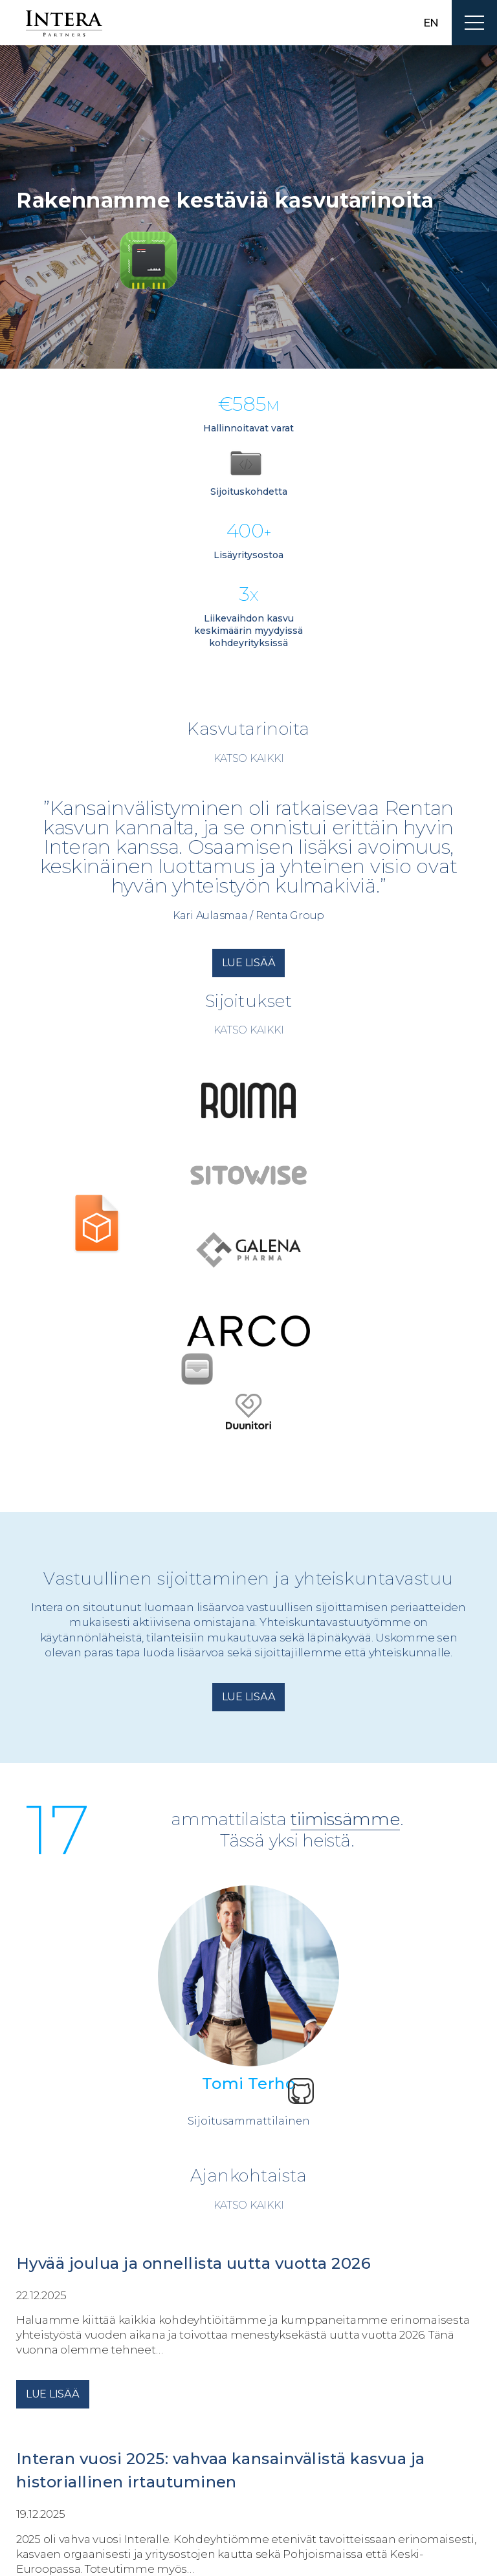  What do you see at coordinates (197, 1369) in the screenshot?
I see `open apple wallet app` at bounding box center [197, 1369].